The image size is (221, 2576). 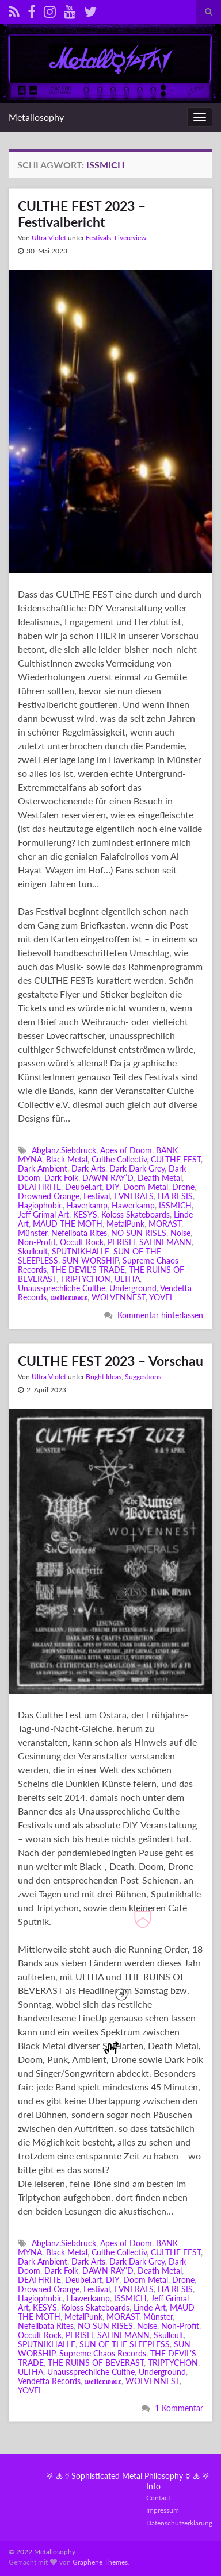 I want to click on security or protection status indicator, so click(x=143, y=1919).